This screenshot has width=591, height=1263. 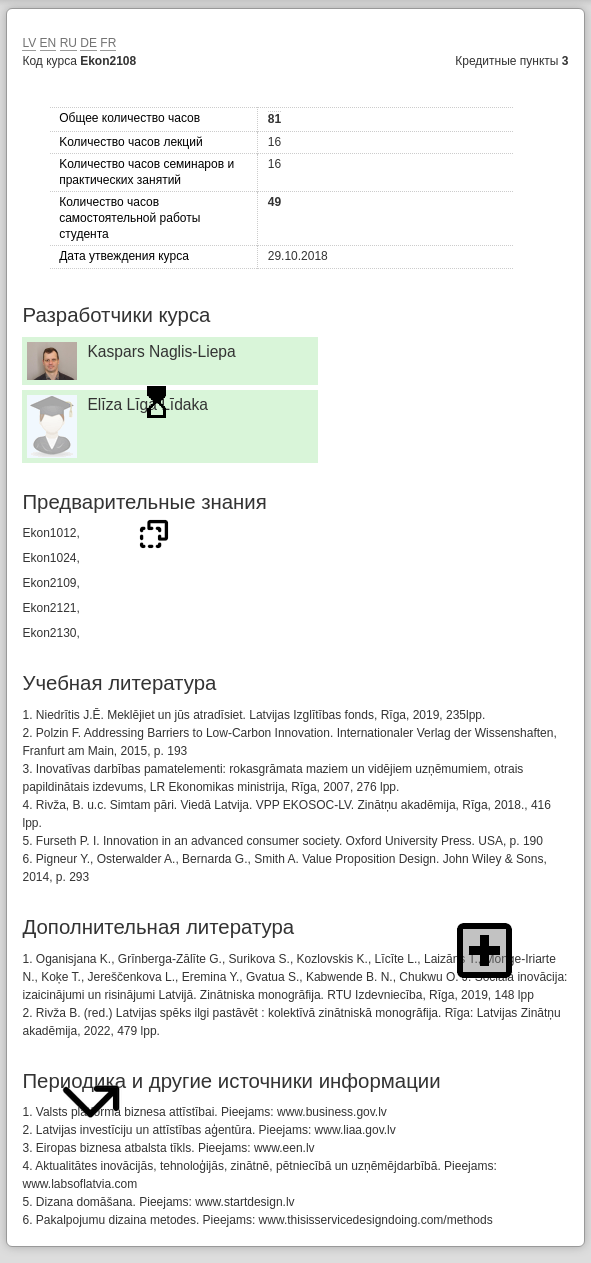 I want to click on find nearby hospitals or medical facilities, so click(x=484, y=950).